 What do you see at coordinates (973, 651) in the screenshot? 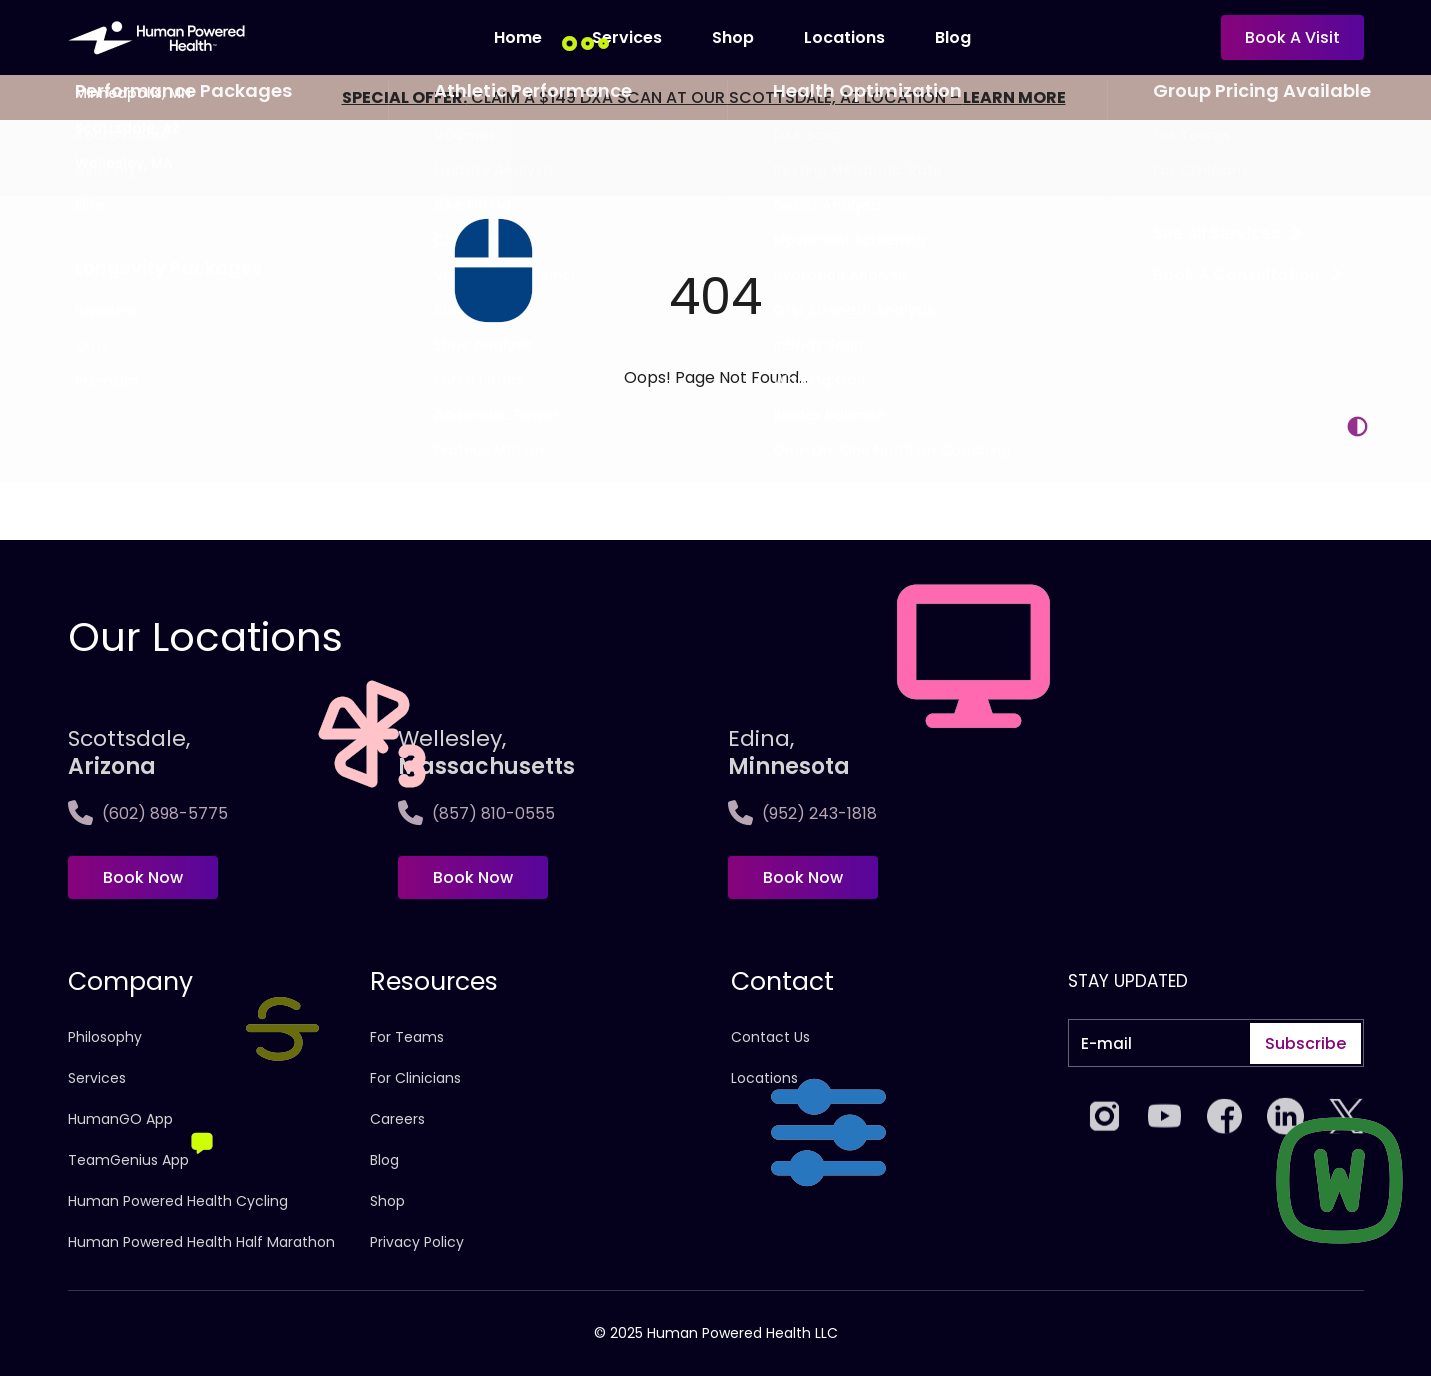
I see `access display settings` at bounding box center [973, 651].